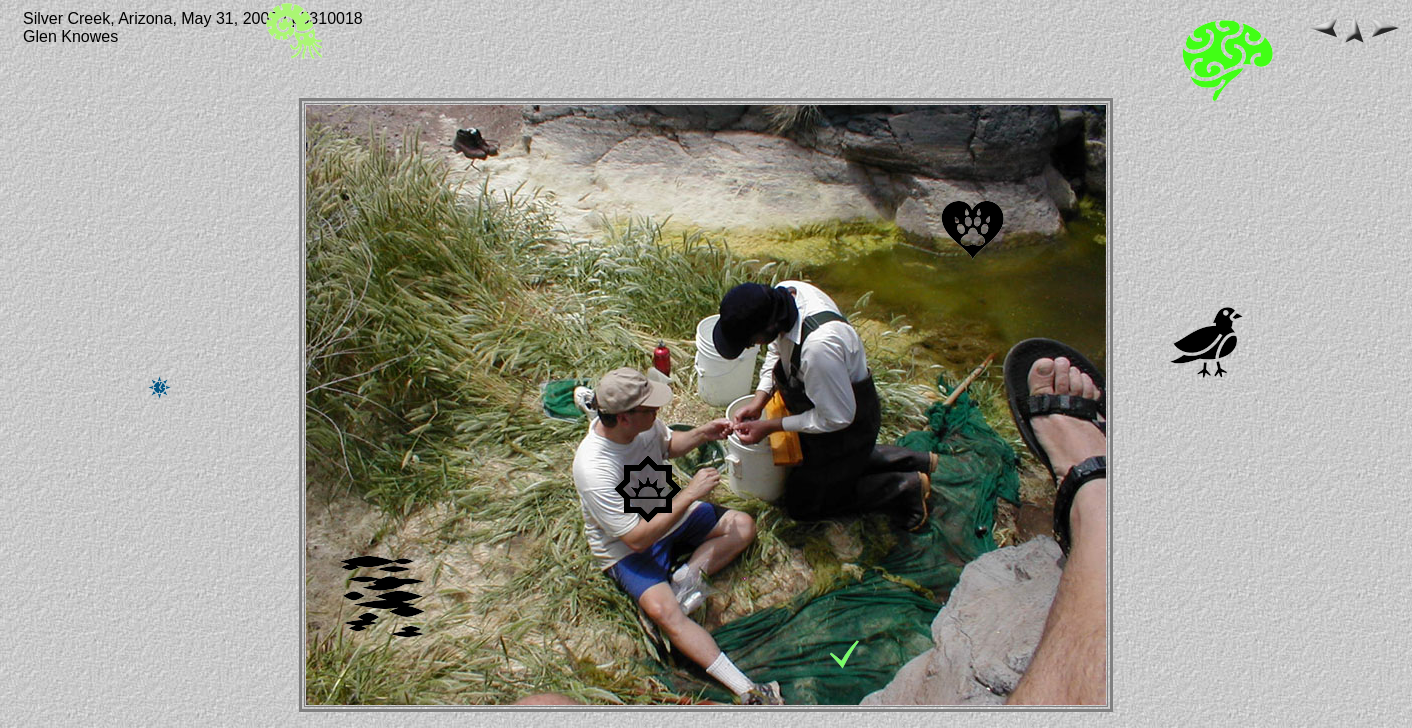 The width and height of the screenshot is (1412, 728). I want to click on indicates foggy weather conditions, so click(382, 596).